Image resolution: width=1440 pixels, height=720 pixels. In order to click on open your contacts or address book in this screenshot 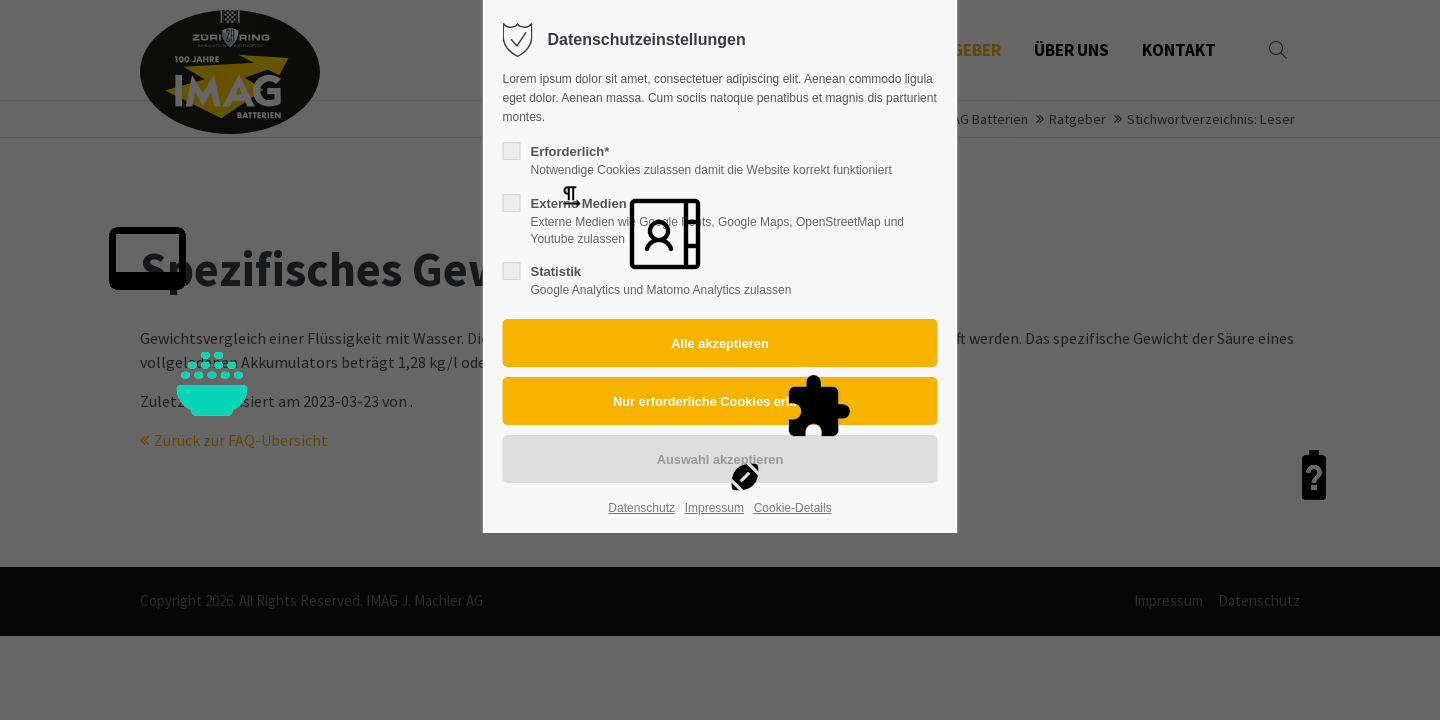, I will do `click(665, 234)`.